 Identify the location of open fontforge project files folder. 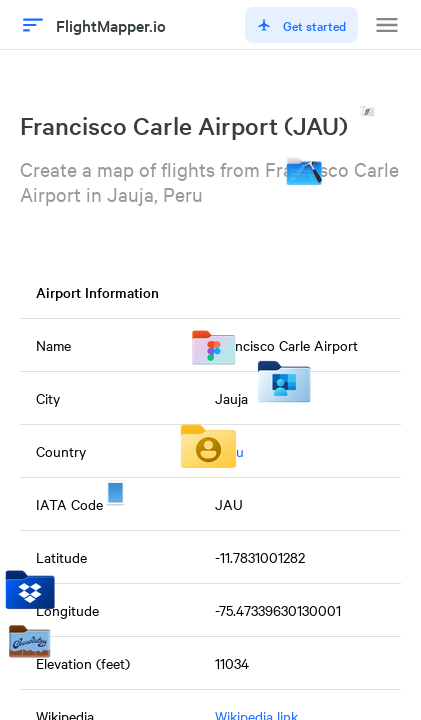
(367, 111).